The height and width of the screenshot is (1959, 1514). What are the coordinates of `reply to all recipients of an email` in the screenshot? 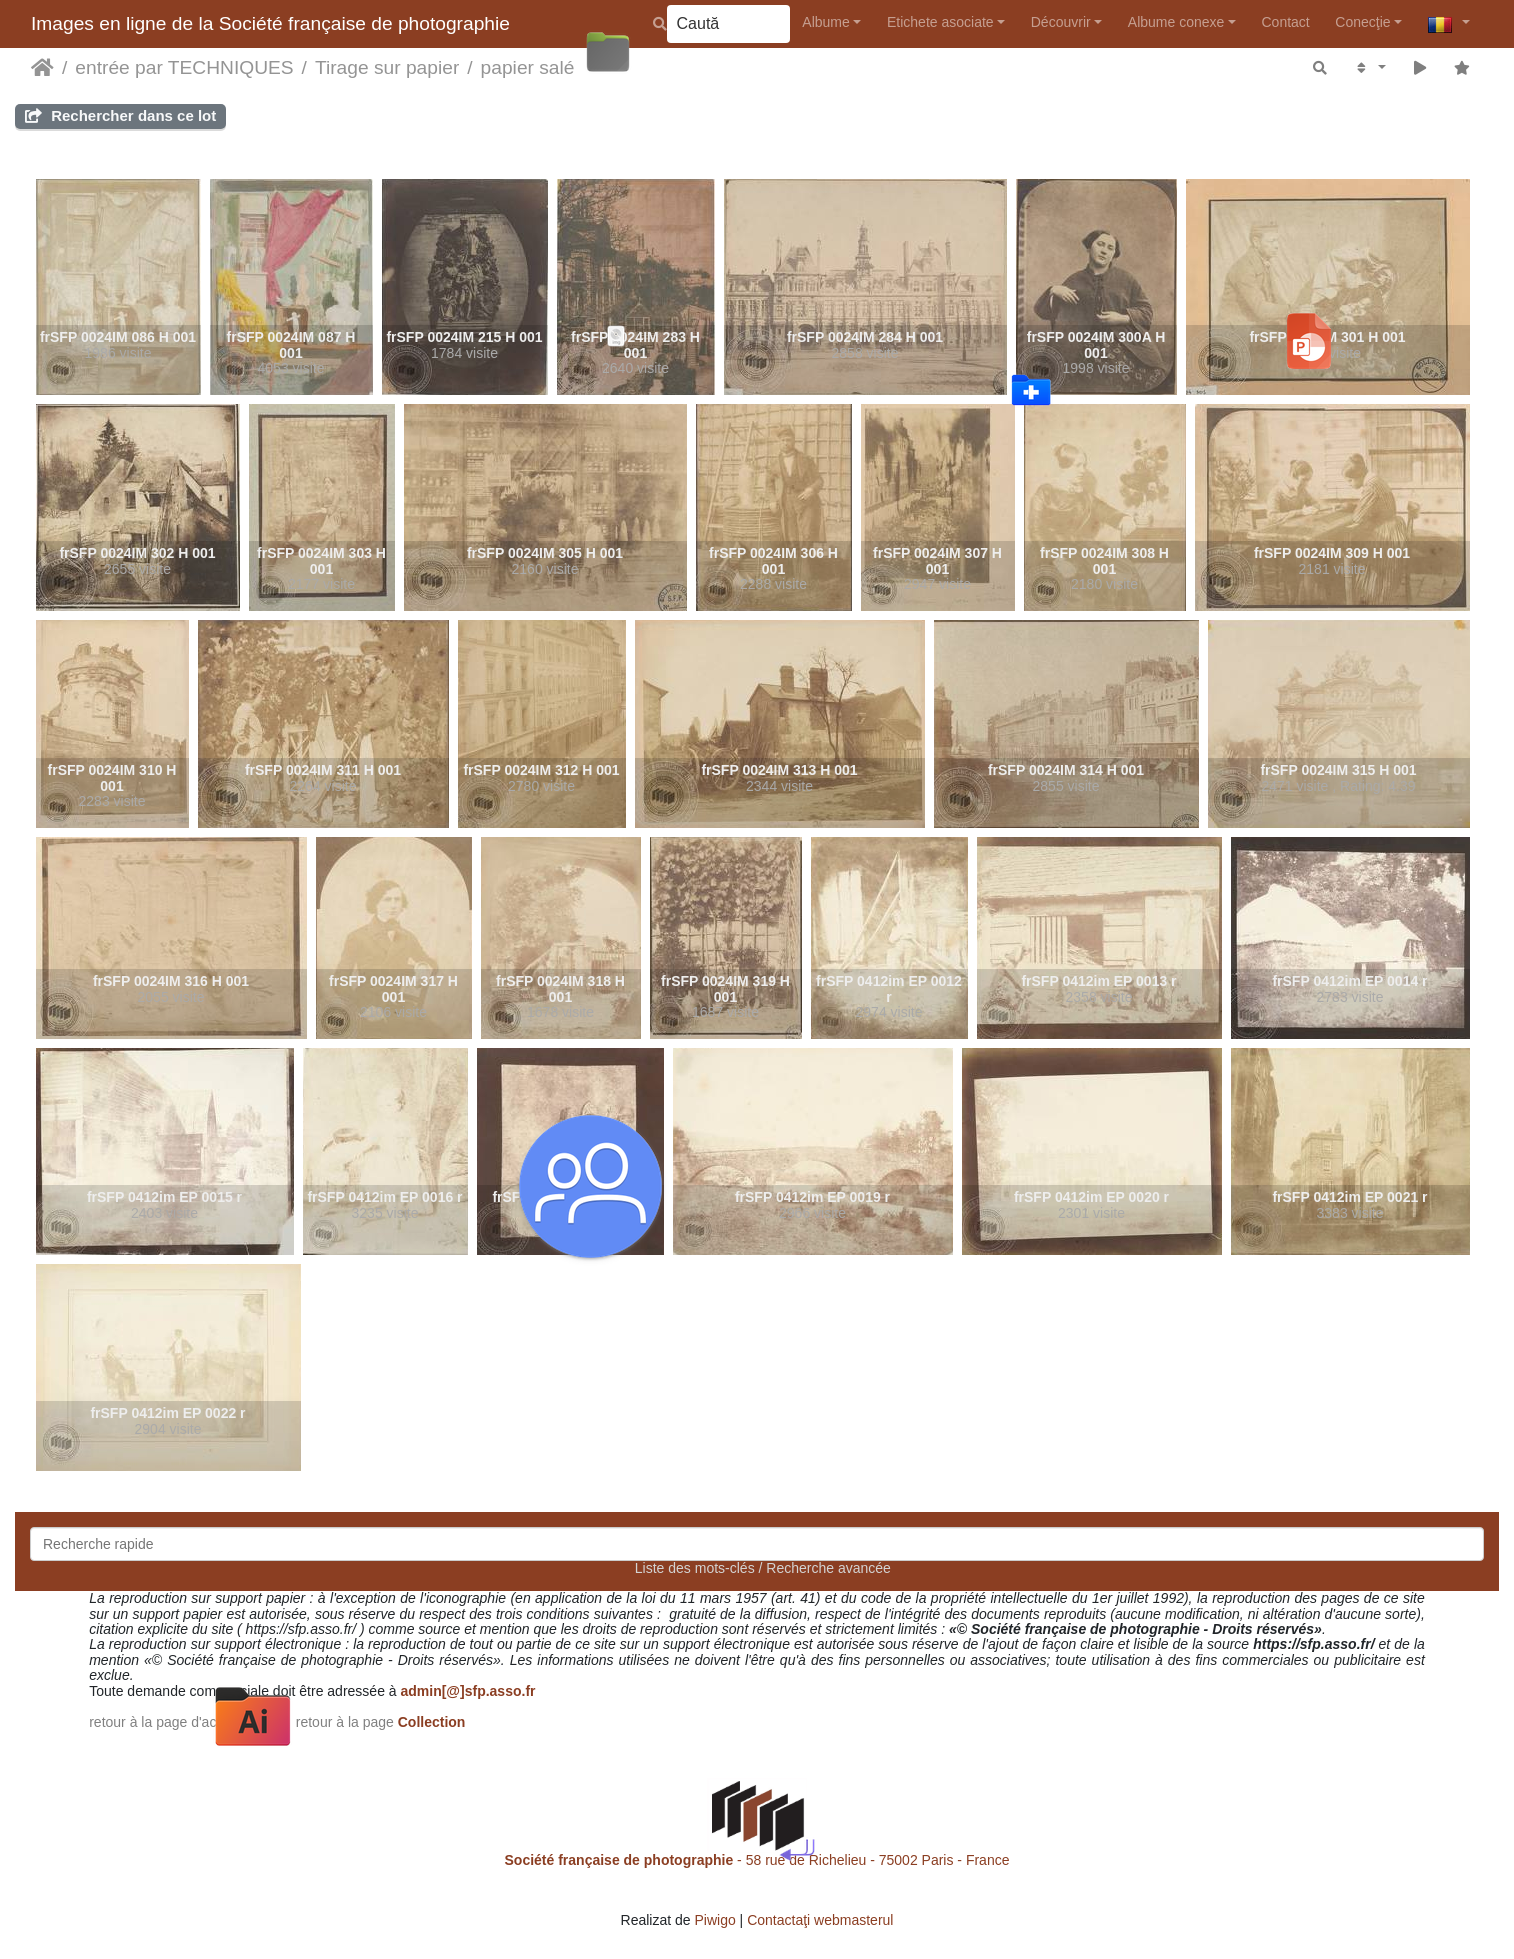 It's located at (796, 1847).